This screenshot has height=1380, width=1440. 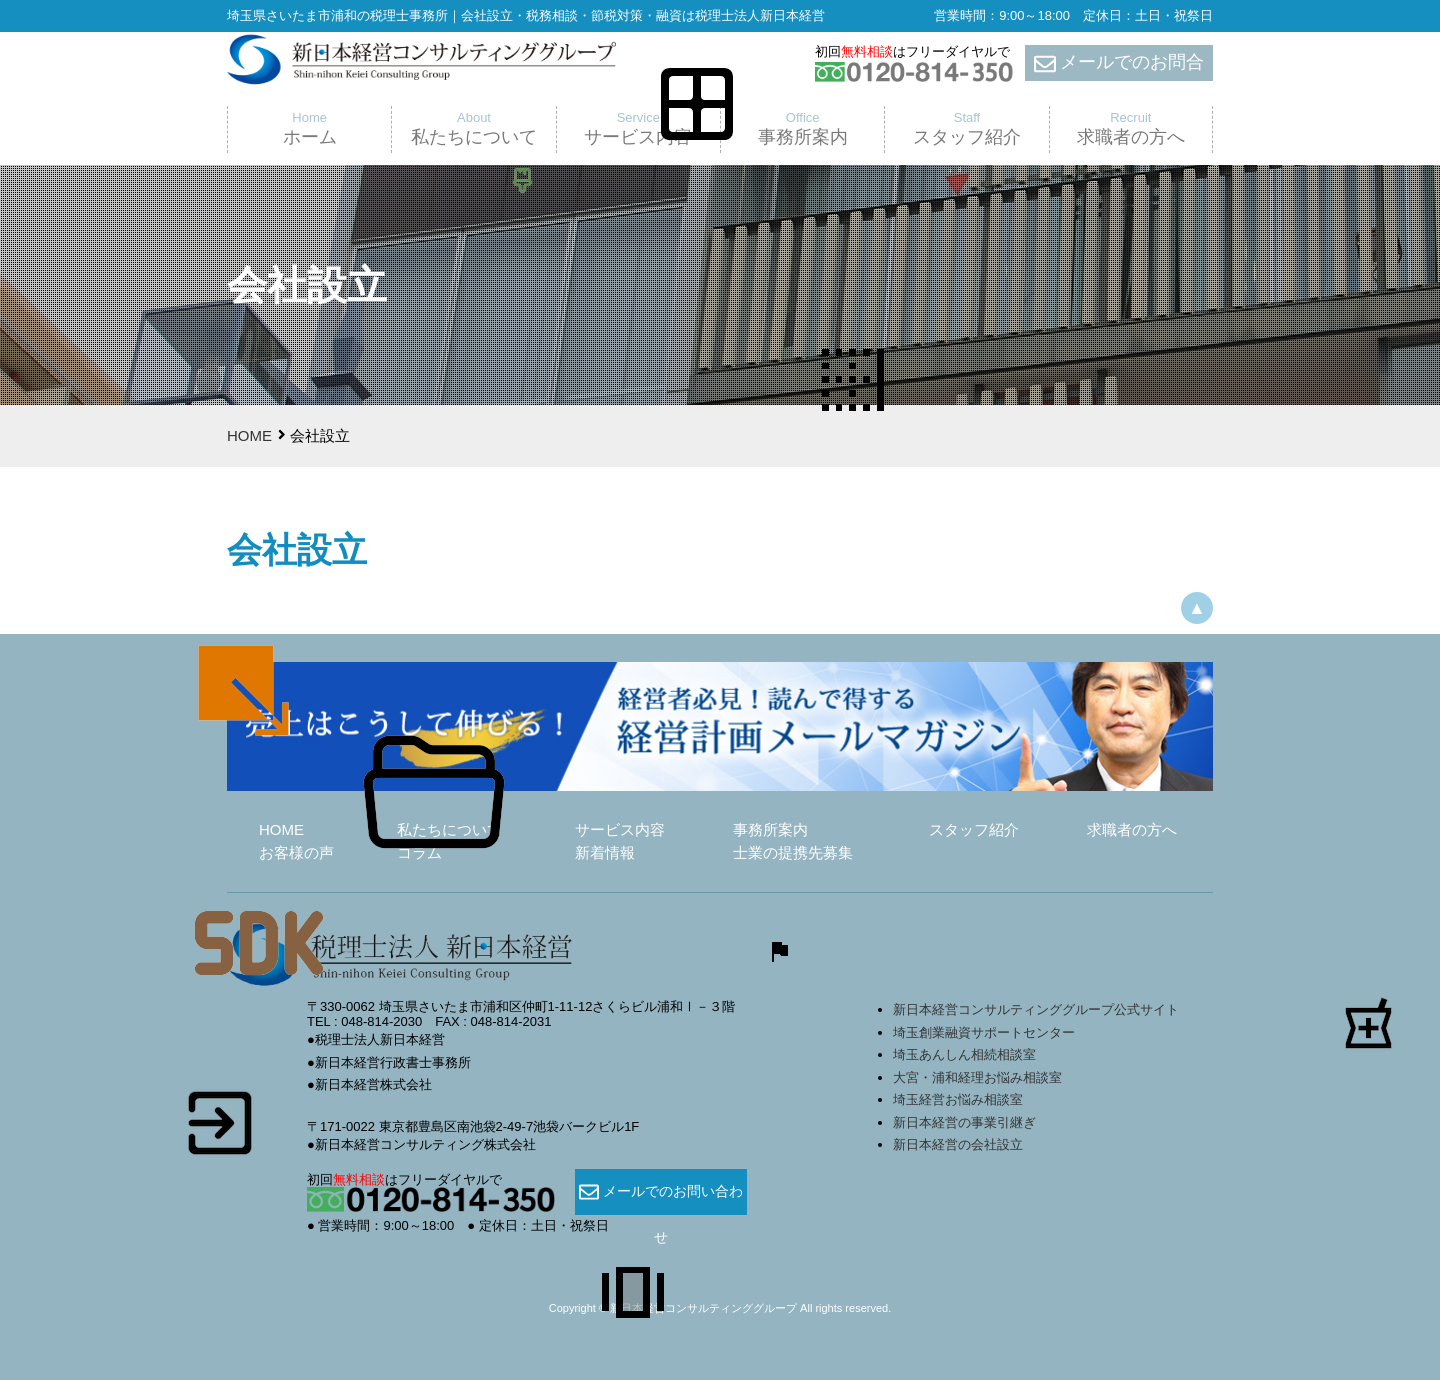 I want to click on find nearby pharmacies, so click(x=1368, y=1025).